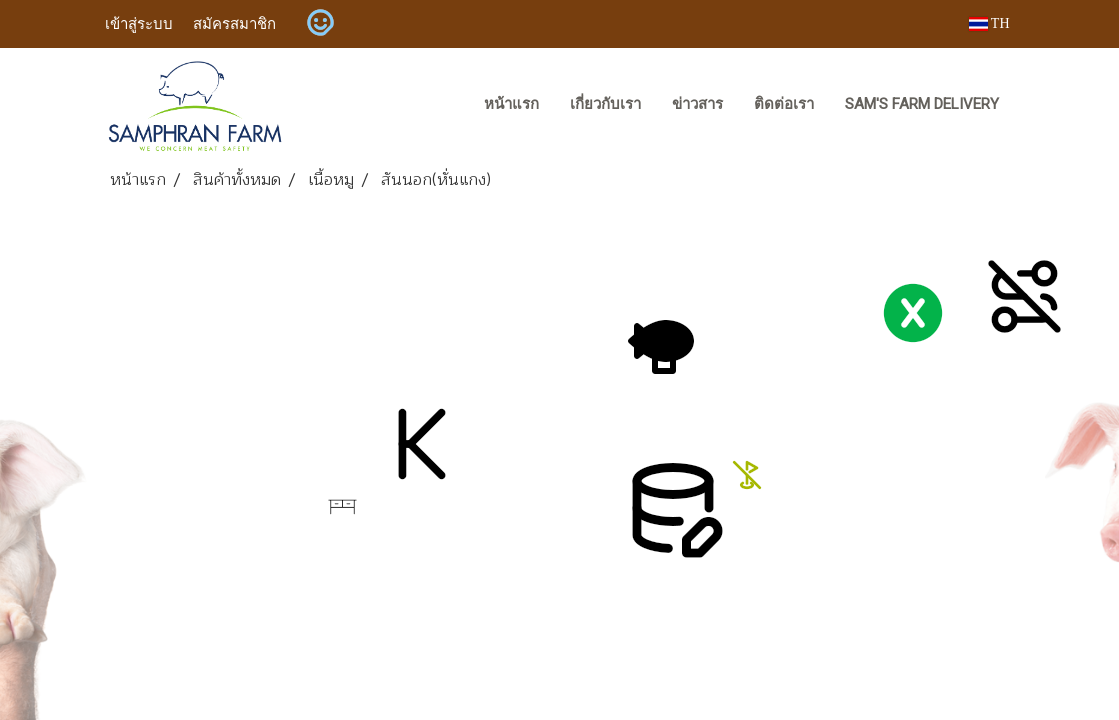 This screenshot has width=1119, height=720. I want to click on alphabetical sorting or navigation shortcut for letter K, so click(422, 444).